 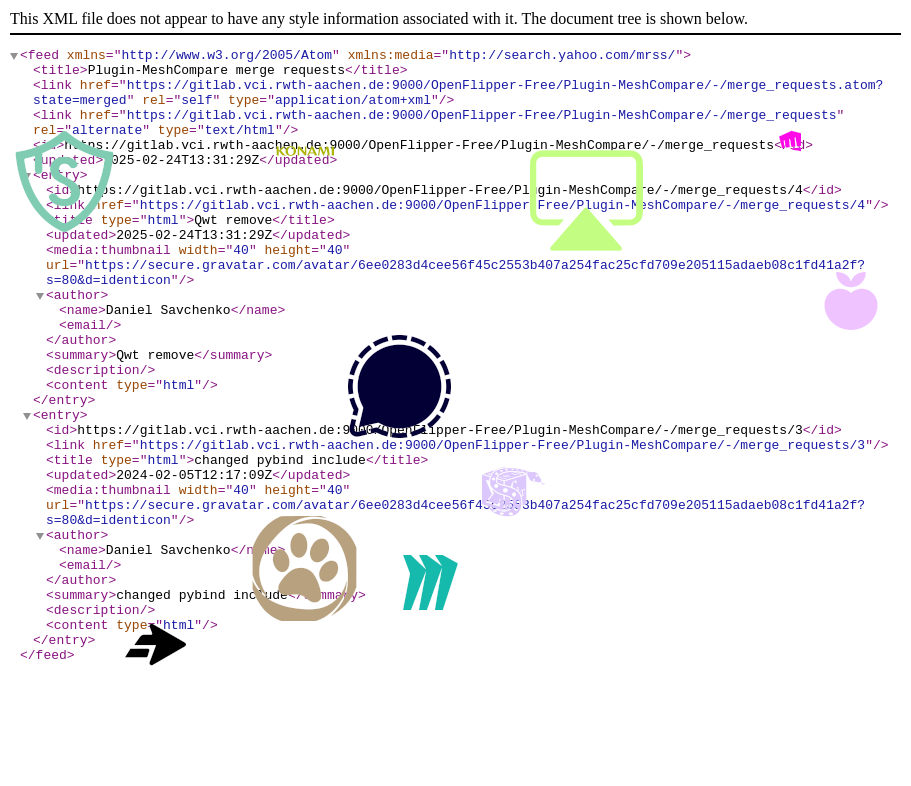 What do you see at coordinates (399, 386) in the screenshot?
I see `open signal messenger` at bounding box center [399, 386].